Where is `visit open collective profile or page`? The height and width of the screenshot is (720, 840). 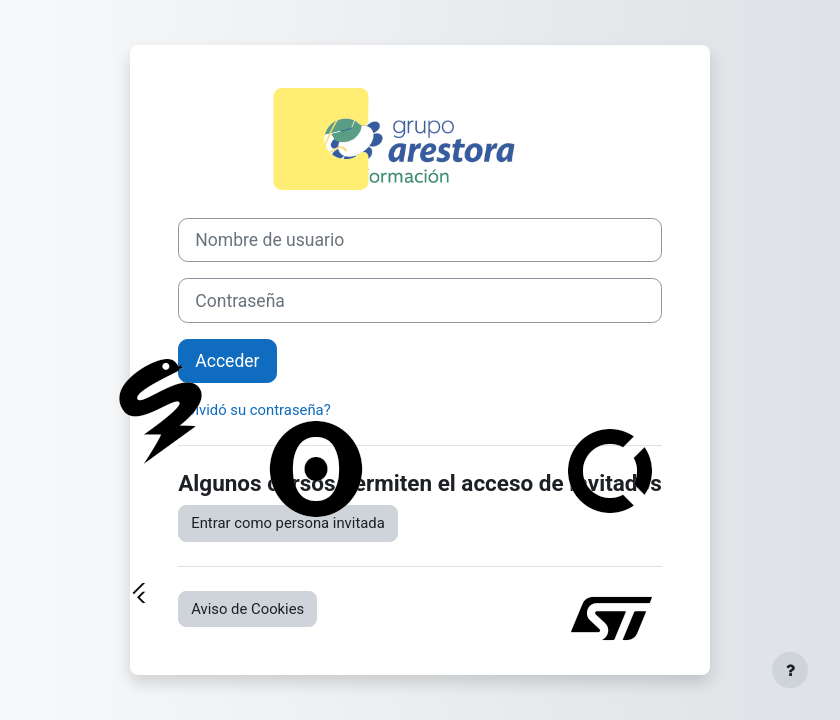
visit open collective profile or page is located at coordinates (610, 471).